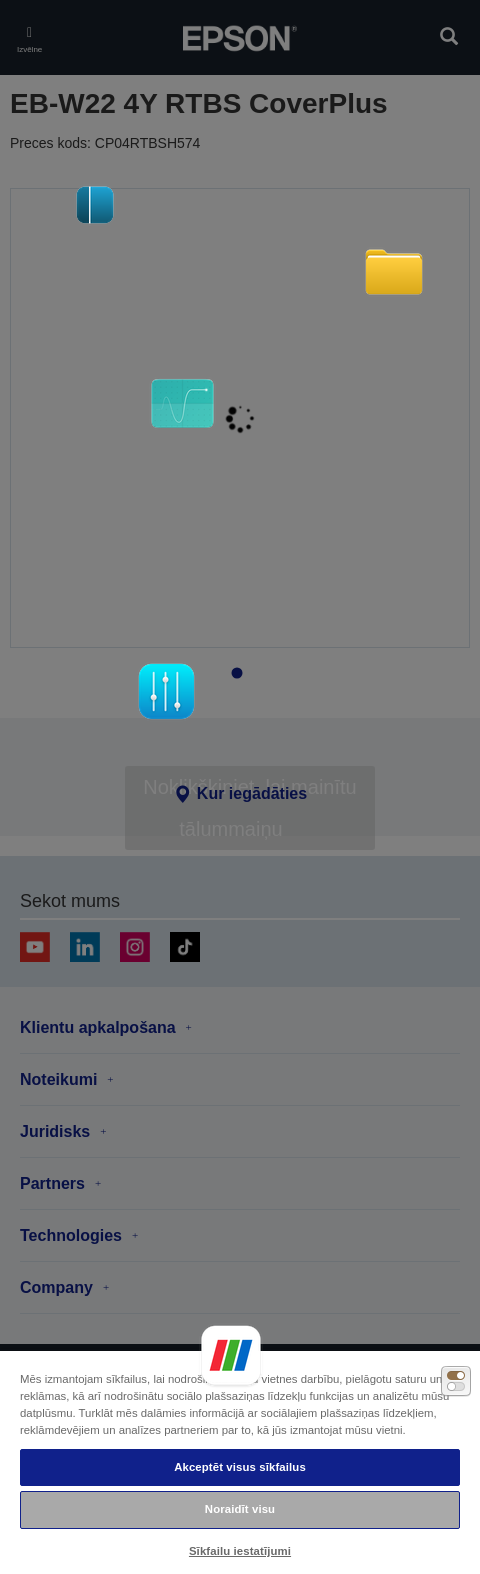 This screenshot has width=480, height=1574. What do you see at coordinates (394, 272) in the screenshot?
I see `open folder to view files` at bounding box center [394, 272].